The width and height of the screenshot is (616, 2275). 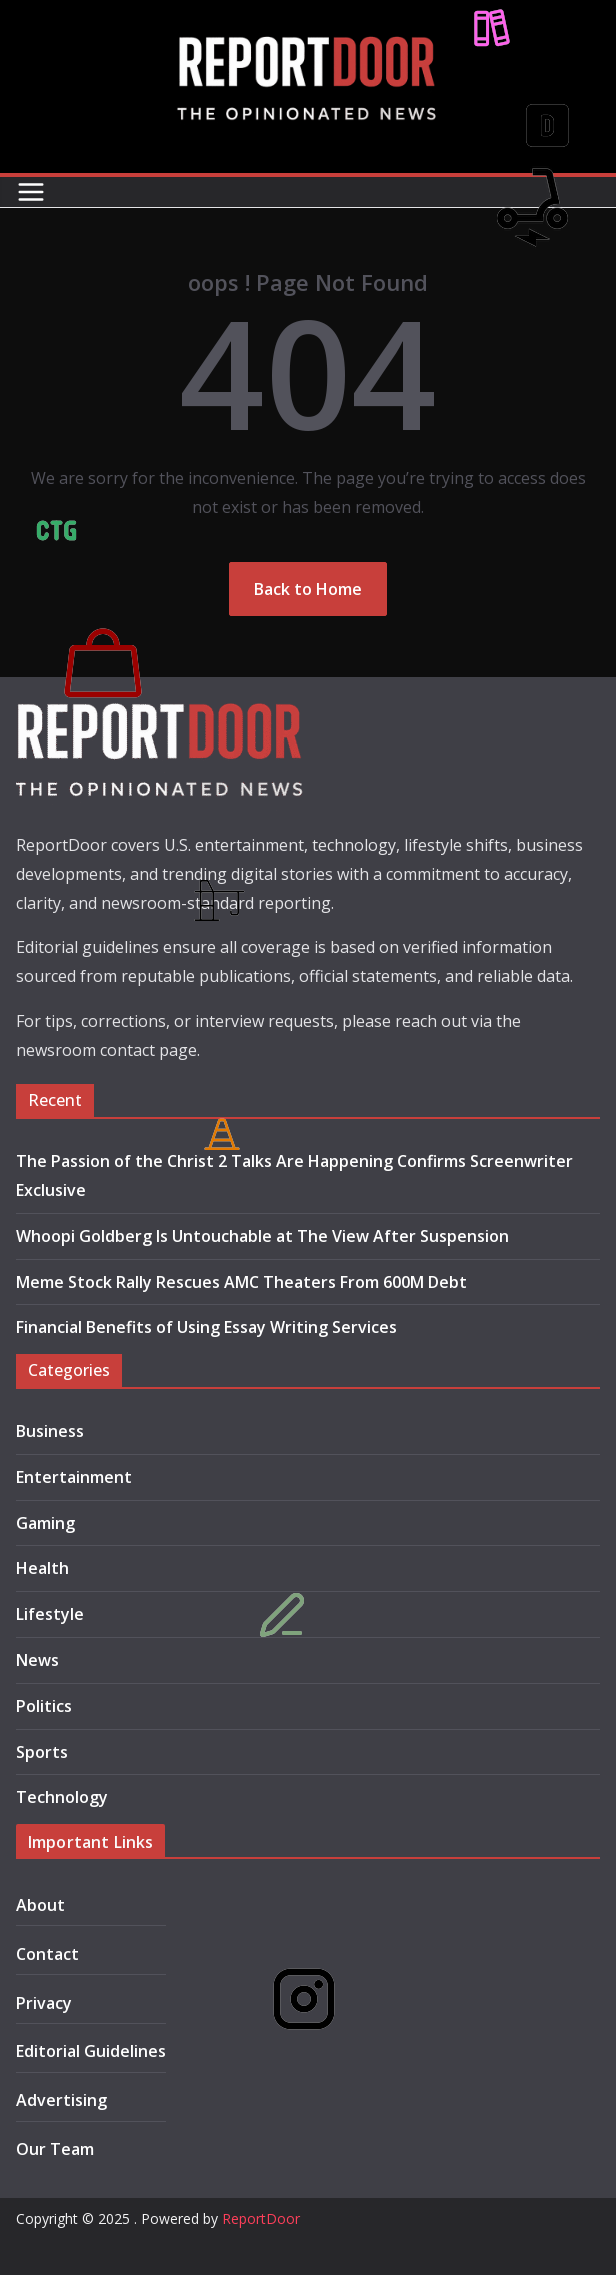 I want to click on indicates items or options starting with the letter D, so click(x=547, y=125).